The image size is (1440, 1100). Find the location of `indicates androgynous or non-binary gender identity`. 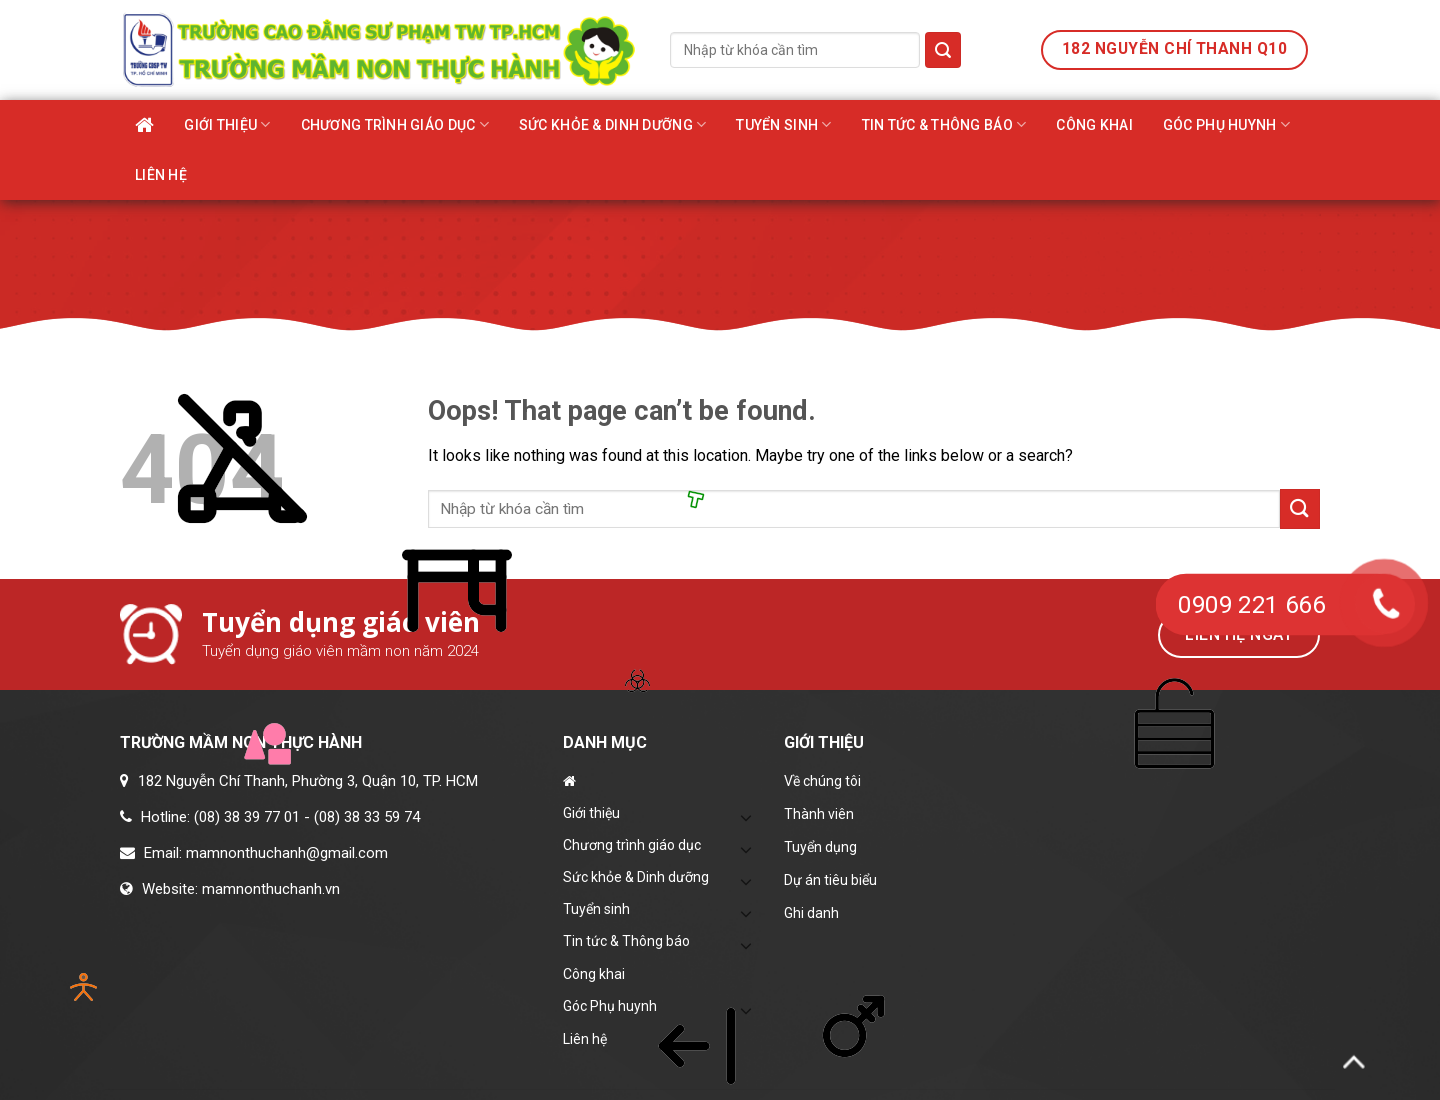

indicates androgynous or non-binary gender identity is located at coordinates (855, 1024).